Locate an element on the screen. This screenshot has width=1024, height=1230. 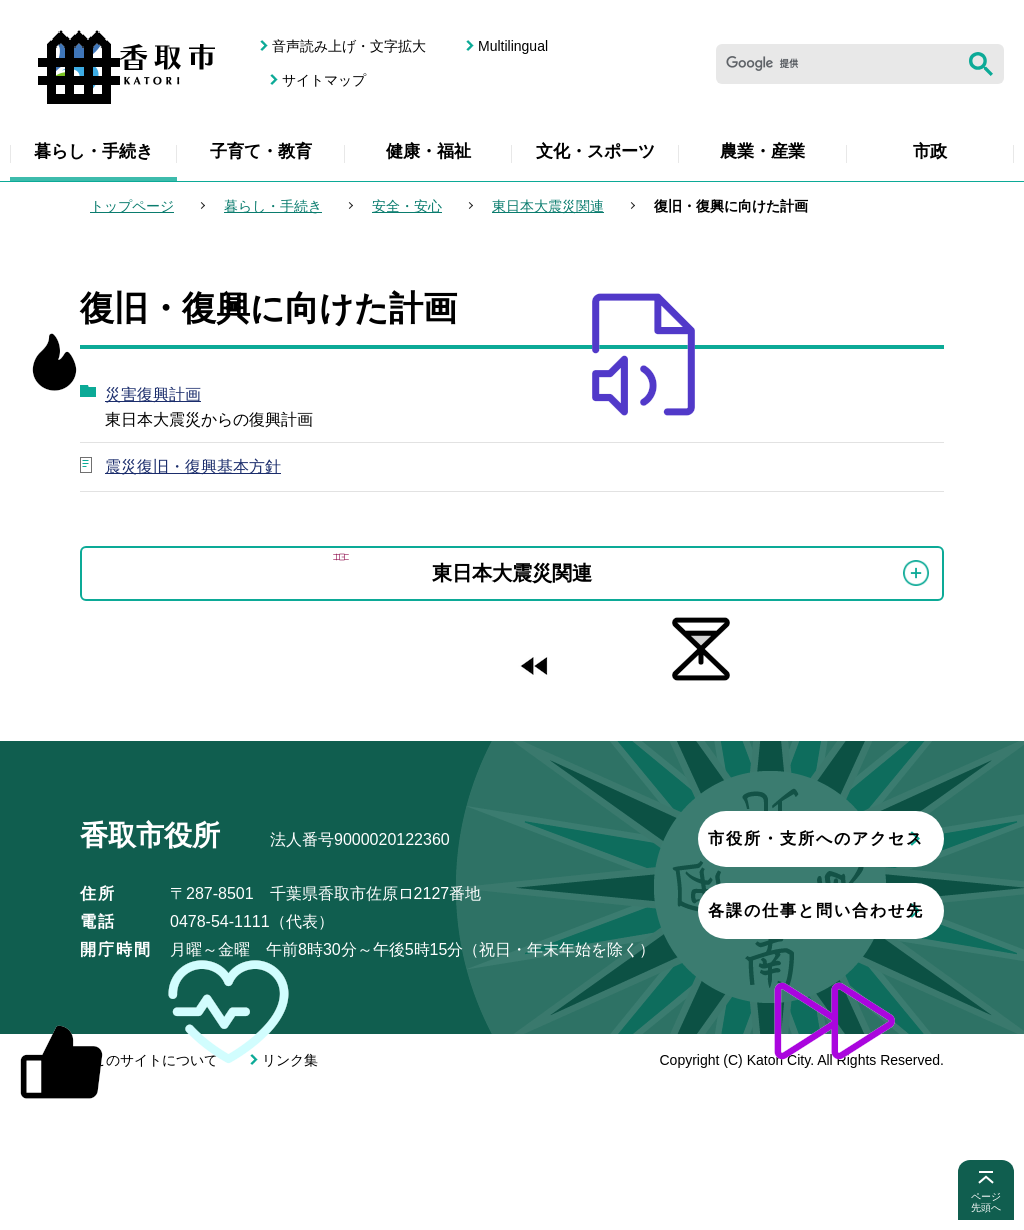
fast-forward through media content is located at coordinates (826, 1021).